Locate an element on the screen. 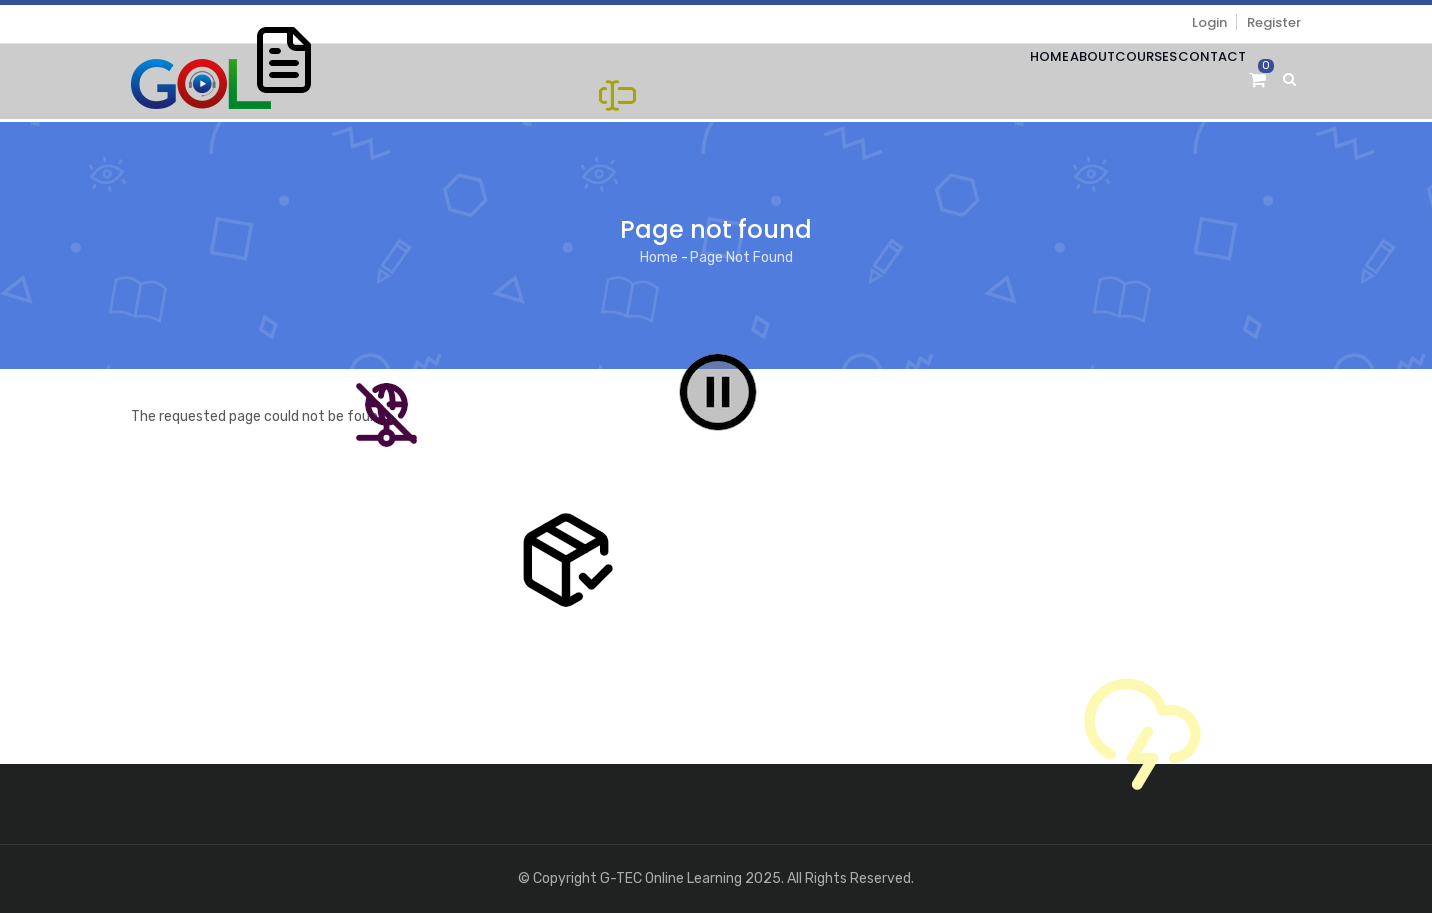 This screenshot has width=1432, height=913. indicates thunderstorm or severe weather conditions is located at coordinates (1142, 731).